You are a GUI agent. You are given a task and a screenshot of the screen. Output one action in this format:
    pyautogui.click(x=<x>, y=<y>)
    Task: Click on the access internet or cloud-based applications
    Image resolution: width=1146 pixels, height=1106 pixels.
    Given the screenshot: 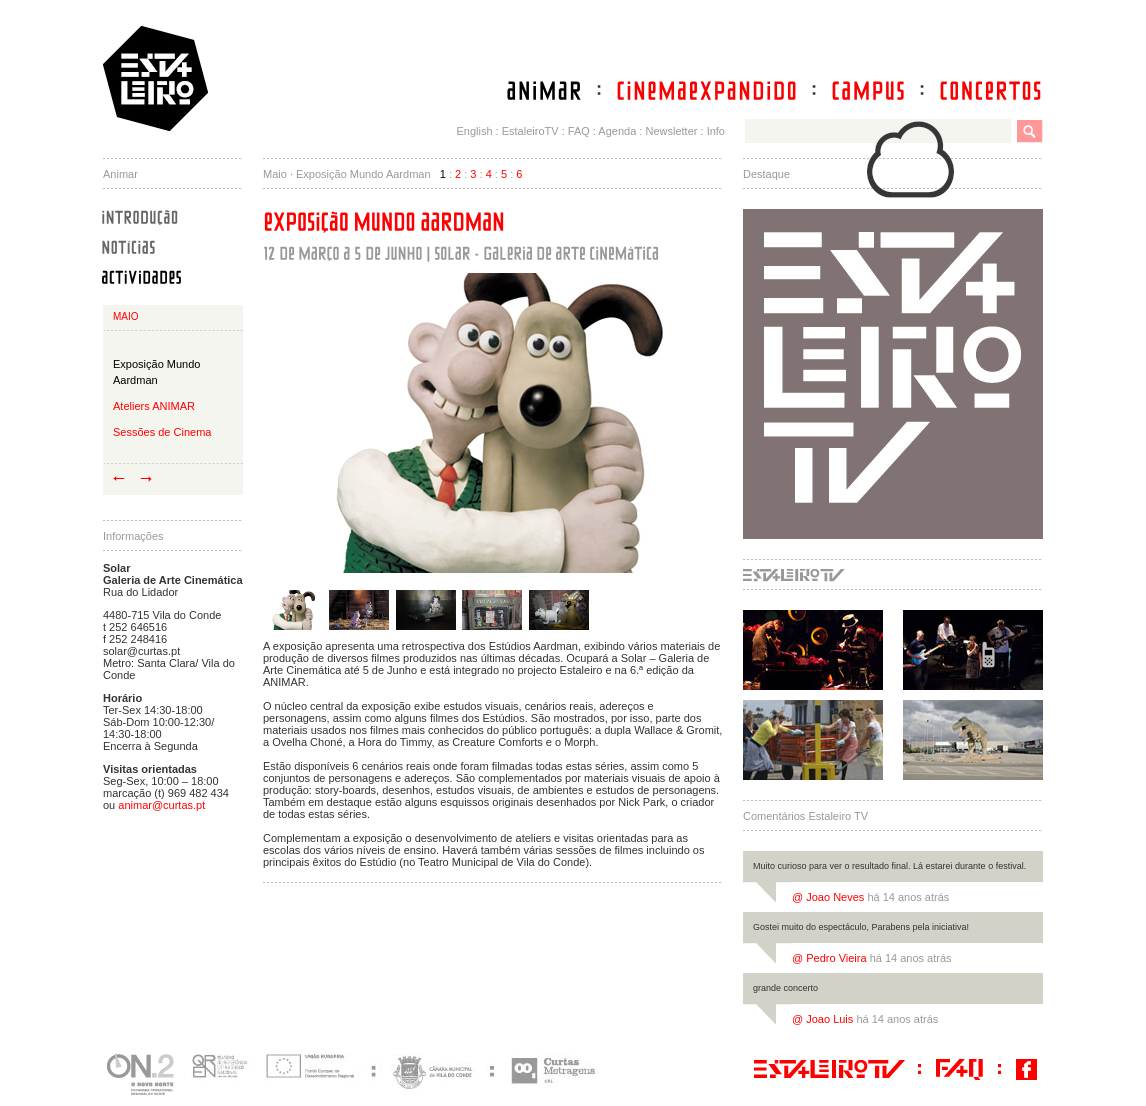 What is the action you would take?
    pyautogui.click(x=910, y=159)
    